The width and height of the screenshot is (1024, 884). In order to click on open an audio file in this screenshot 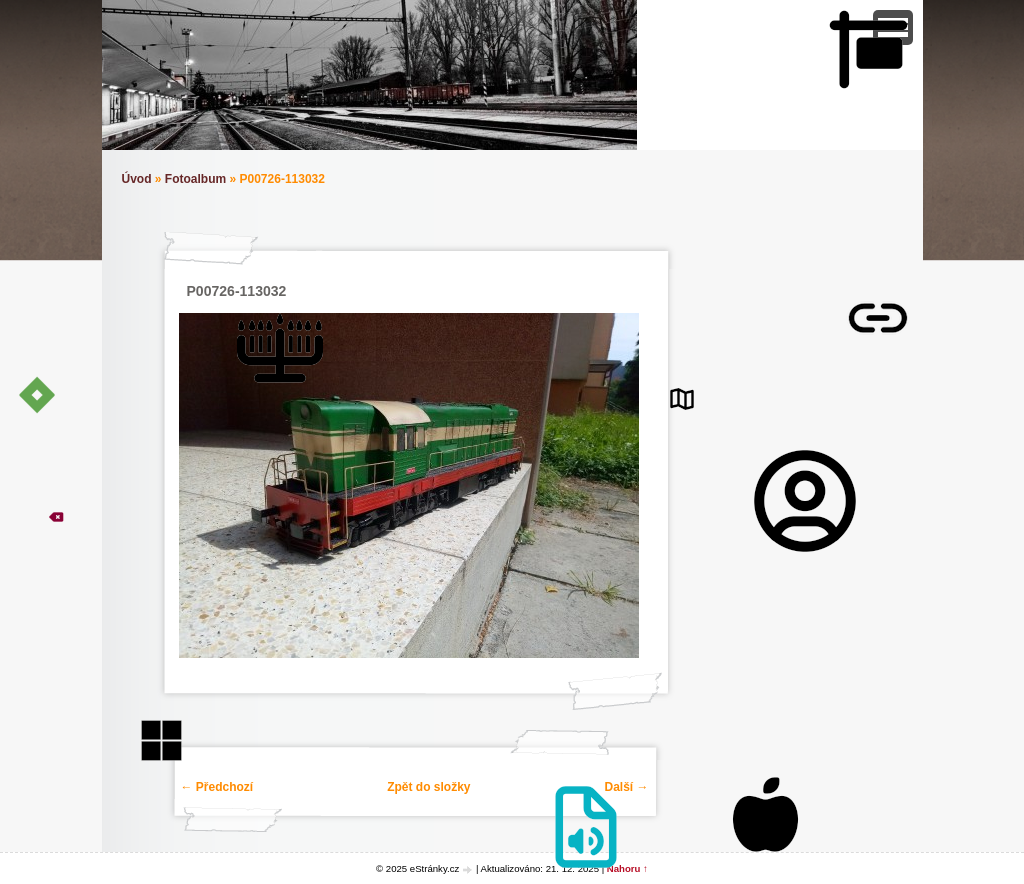, I will do `click(586, 827)`.